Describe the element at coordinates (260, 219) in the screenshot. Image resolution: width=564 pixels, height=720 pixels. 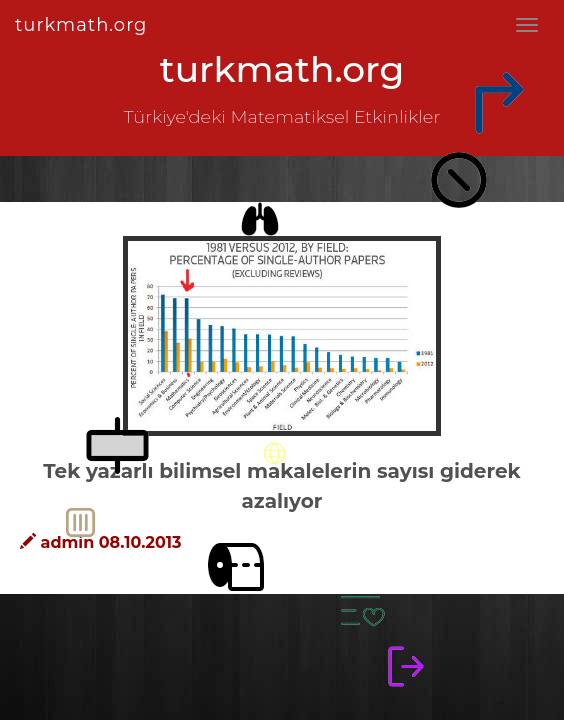
I see `access respiratory health information` at that location.